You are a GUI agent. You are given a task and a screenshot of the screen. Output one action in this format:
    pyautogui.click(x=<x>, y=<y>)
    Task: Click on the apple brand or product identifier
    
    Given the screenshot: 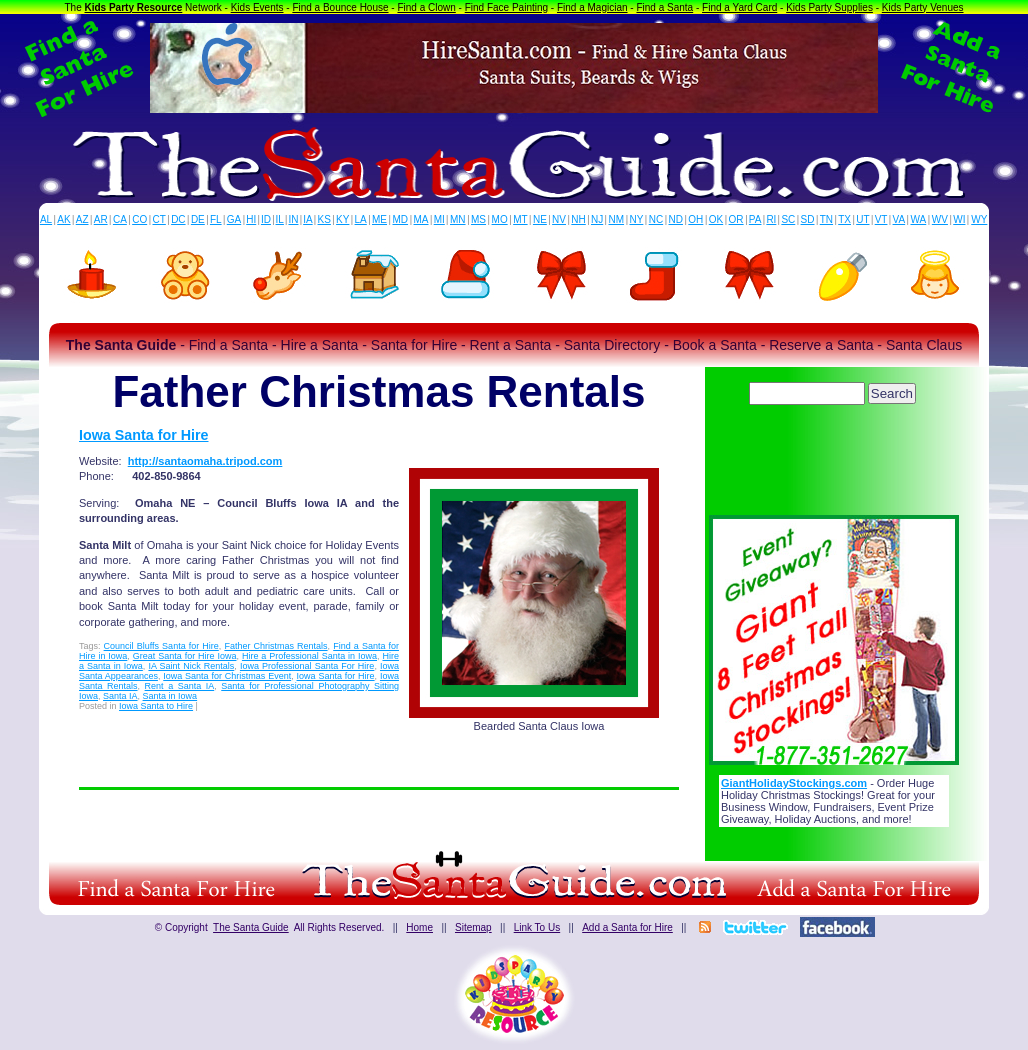 What is the action you would take?
    pyautogui.click(x=228, y=55)
    